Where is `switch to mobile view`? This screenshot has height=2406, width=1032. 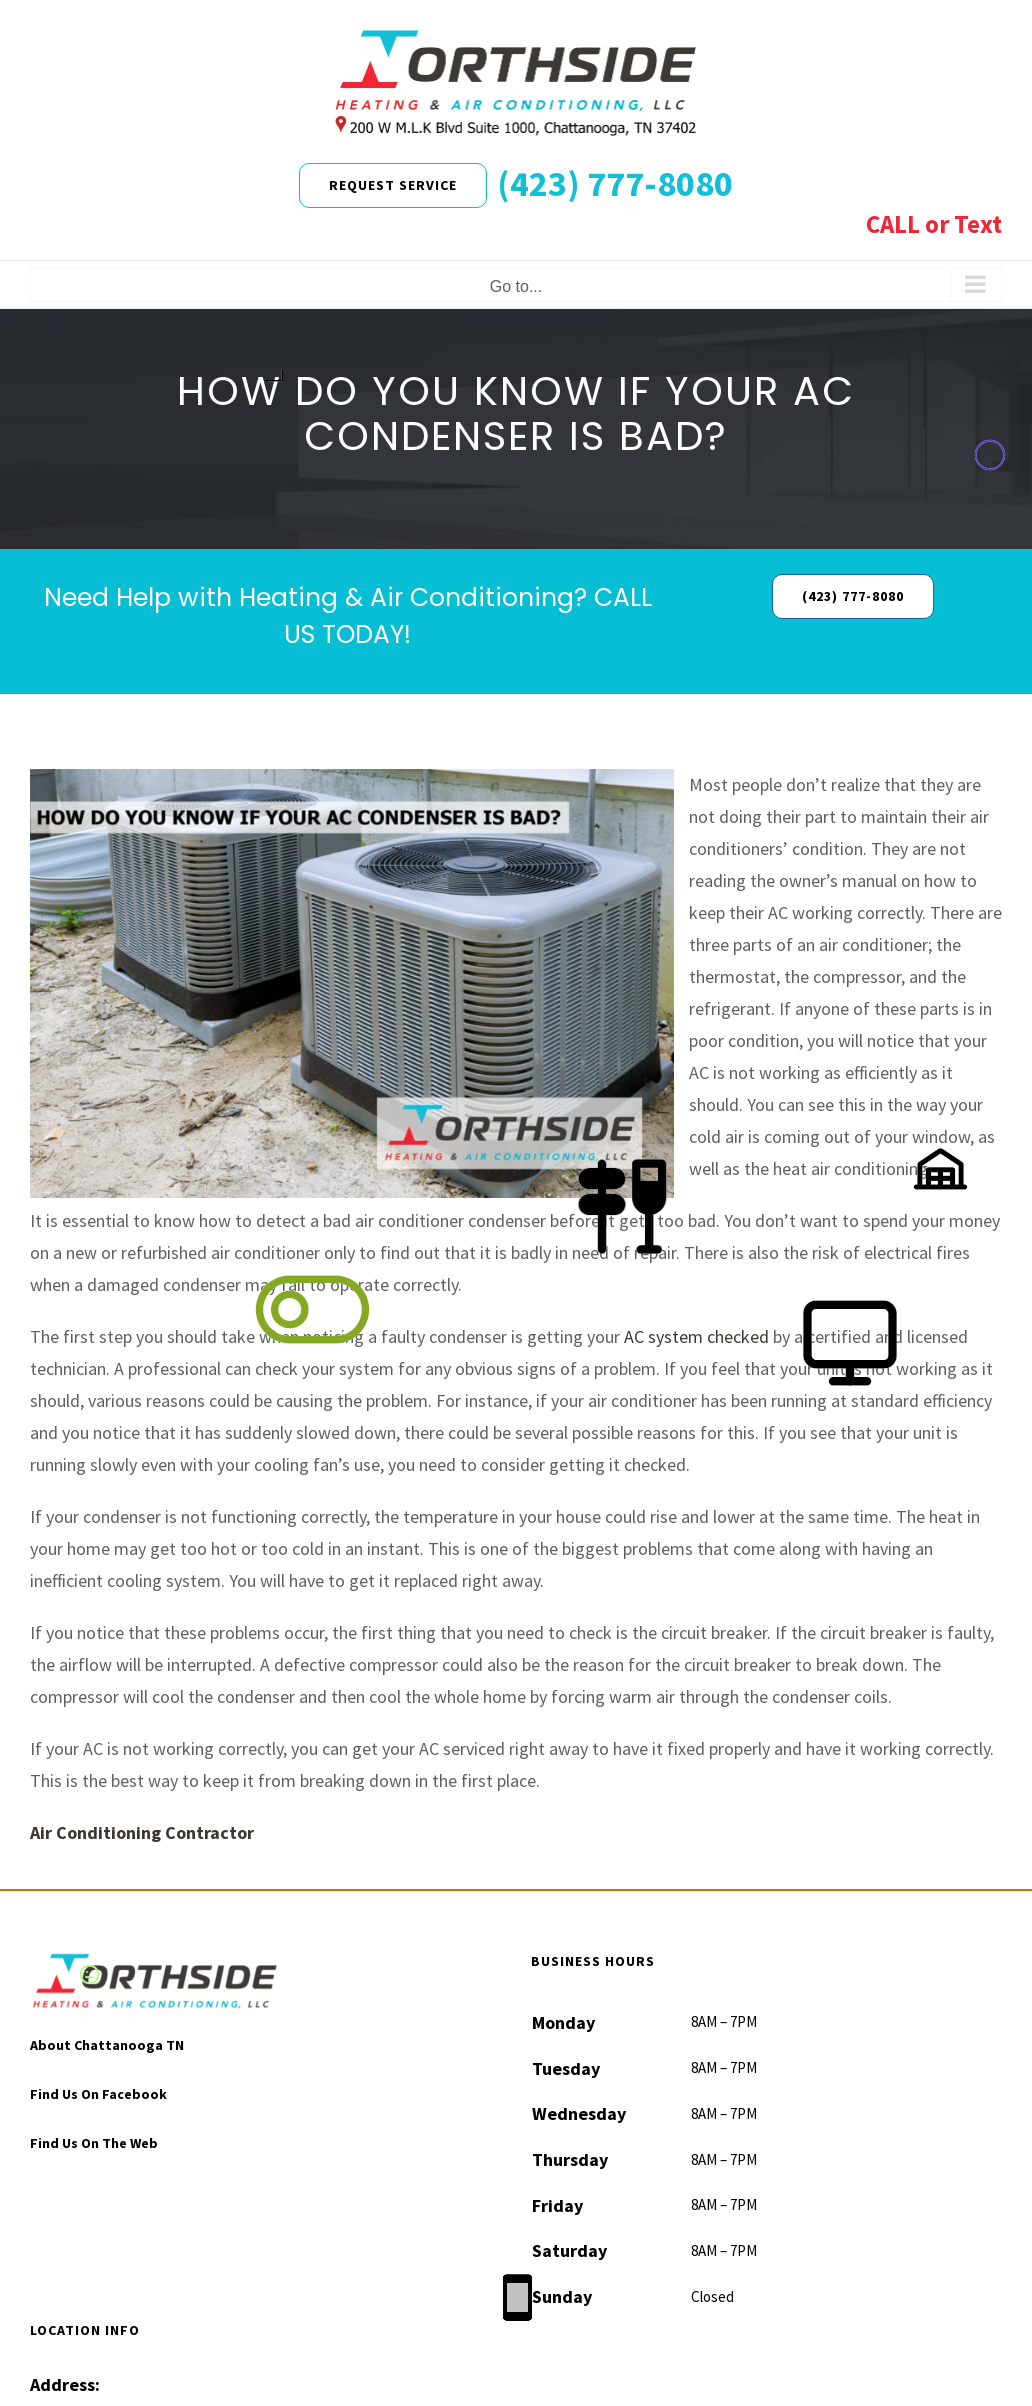
switch to mobile view is located at coordinates (517, 2297).